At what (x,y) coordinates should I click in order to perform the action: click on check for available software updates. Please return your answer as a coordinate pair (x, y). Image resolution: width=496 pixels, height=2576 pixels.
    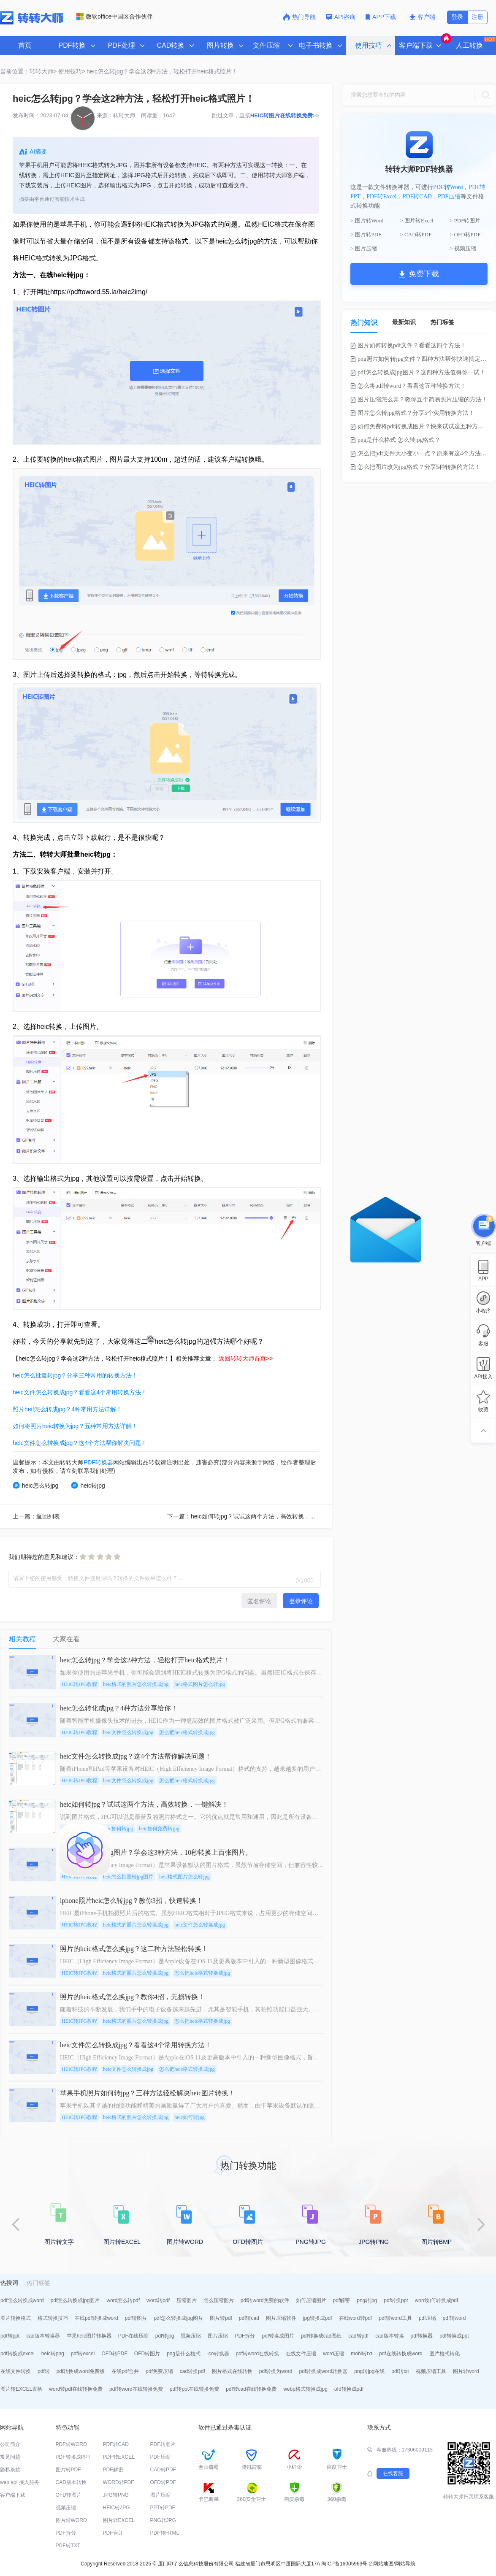
    Looking at the image, I should click on (150, 1339).